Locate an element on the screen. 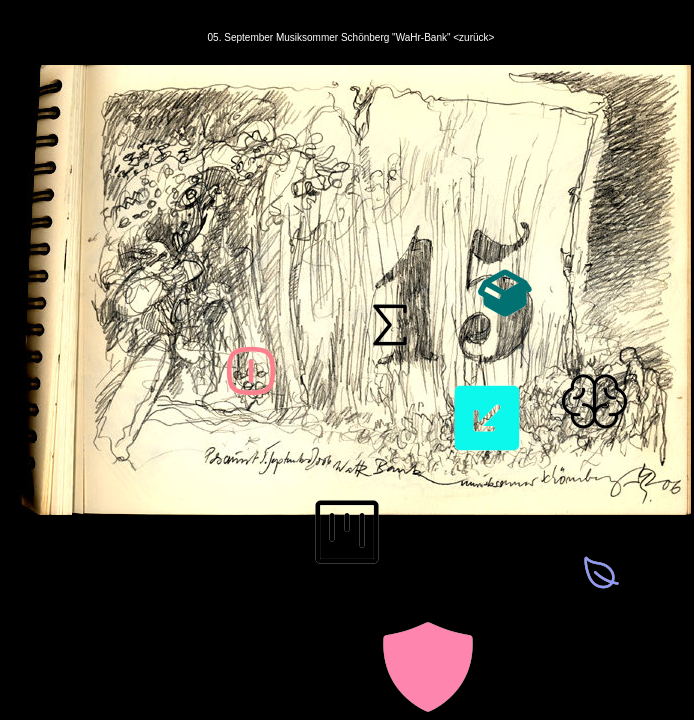  move content to bottom-left corner is located at coordinates (487, 418).